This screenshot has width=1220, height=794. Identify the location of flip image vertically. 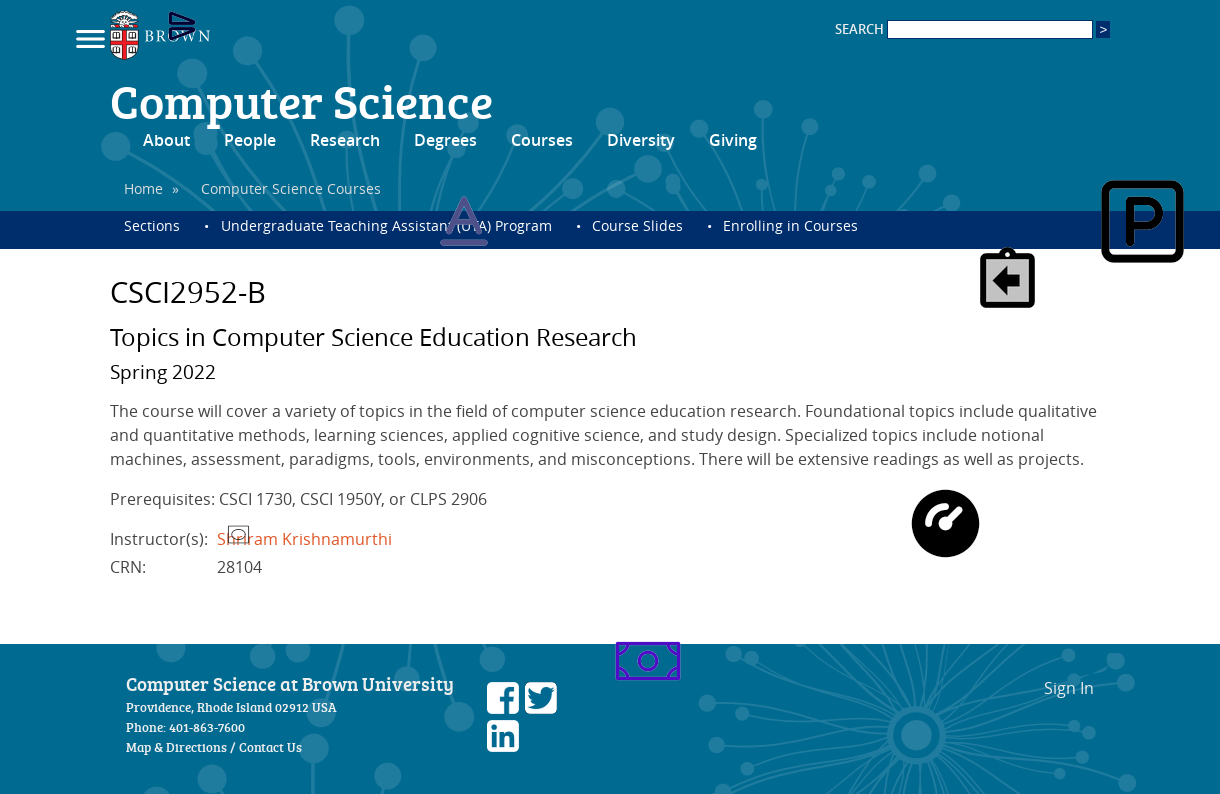
(181, 26).